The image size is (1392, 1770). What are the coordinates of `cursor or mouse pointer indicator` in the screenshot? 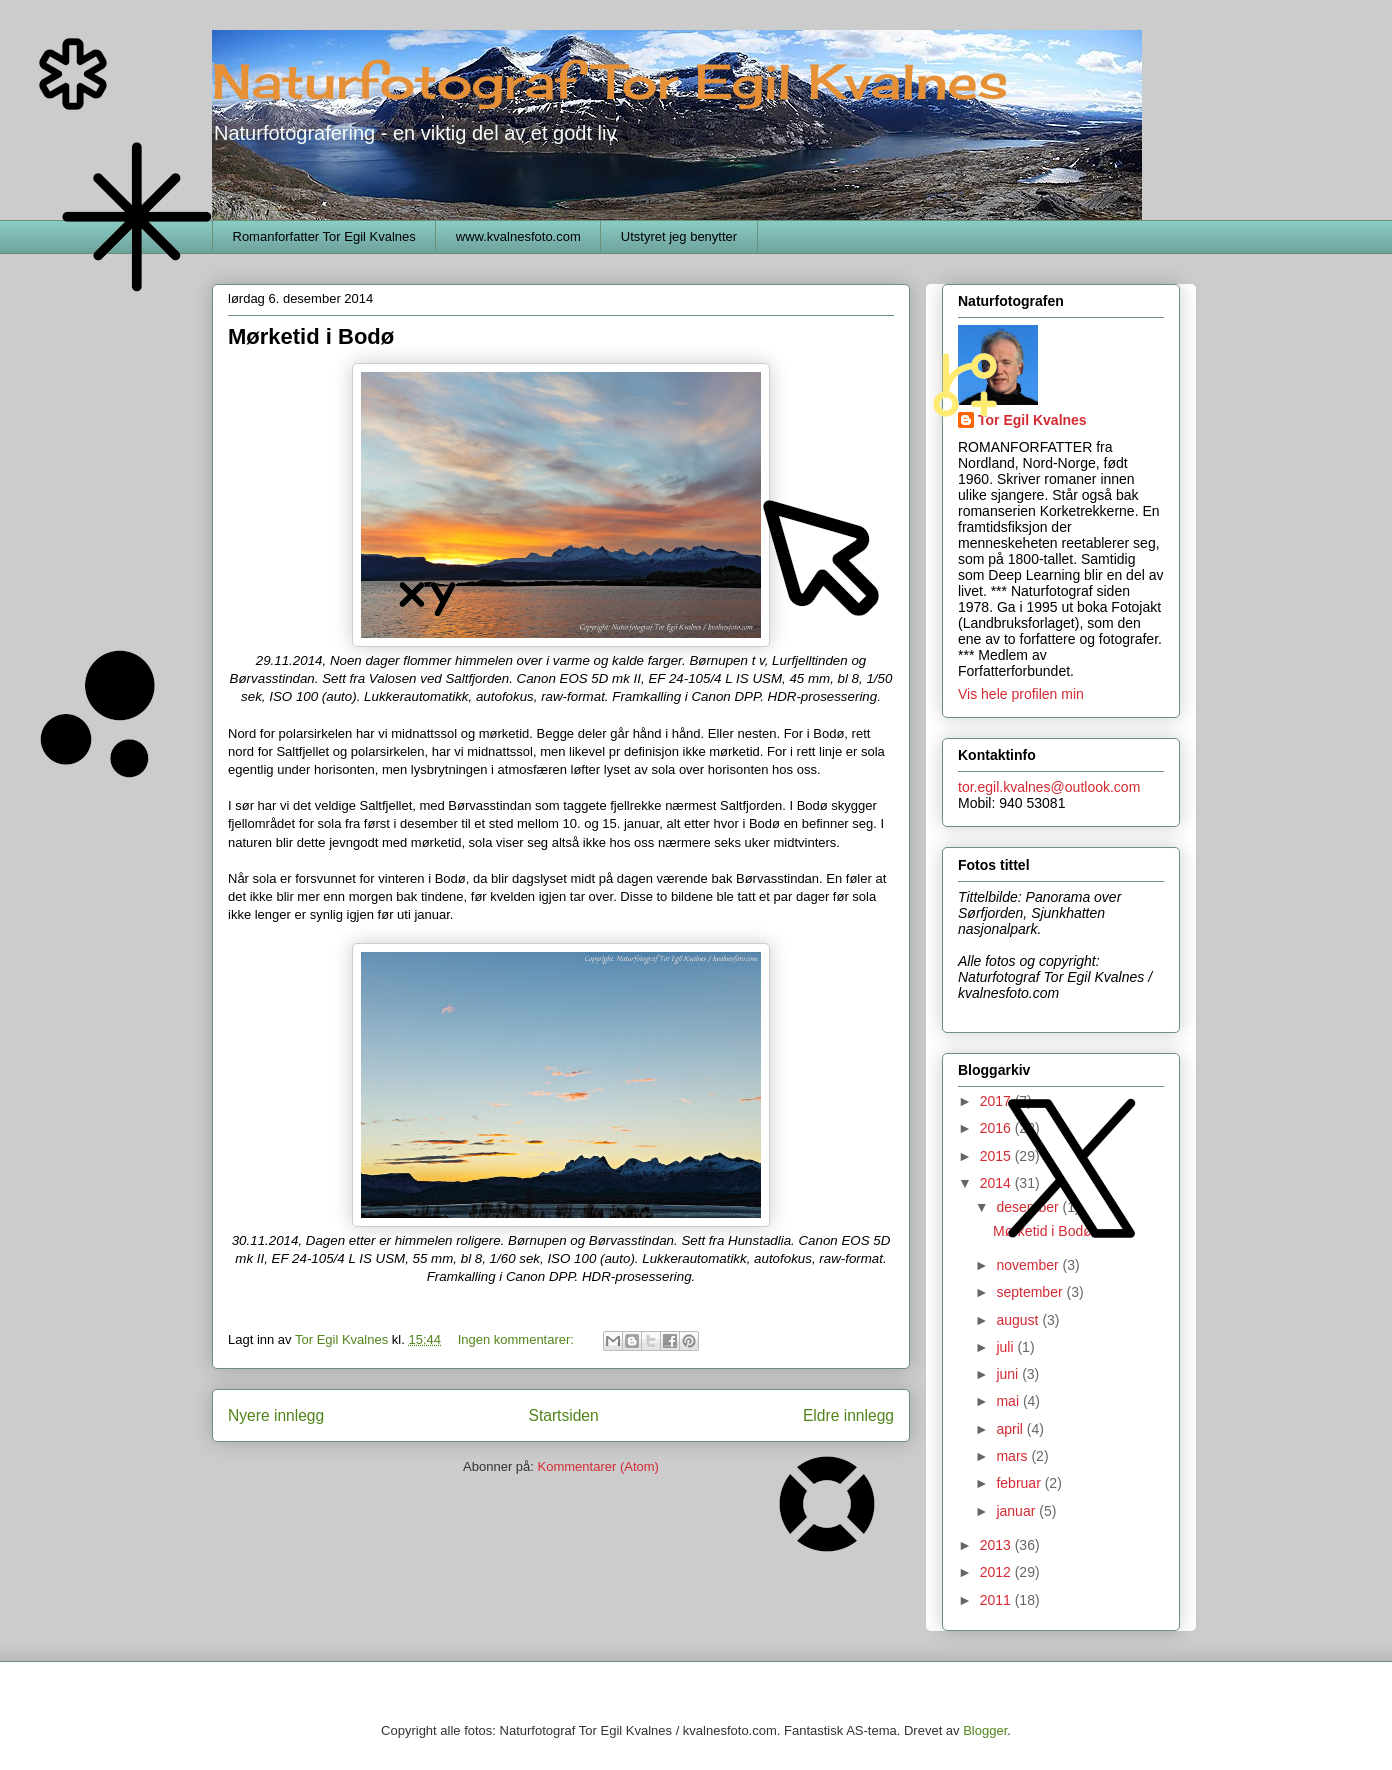 It's located at (821, 558).